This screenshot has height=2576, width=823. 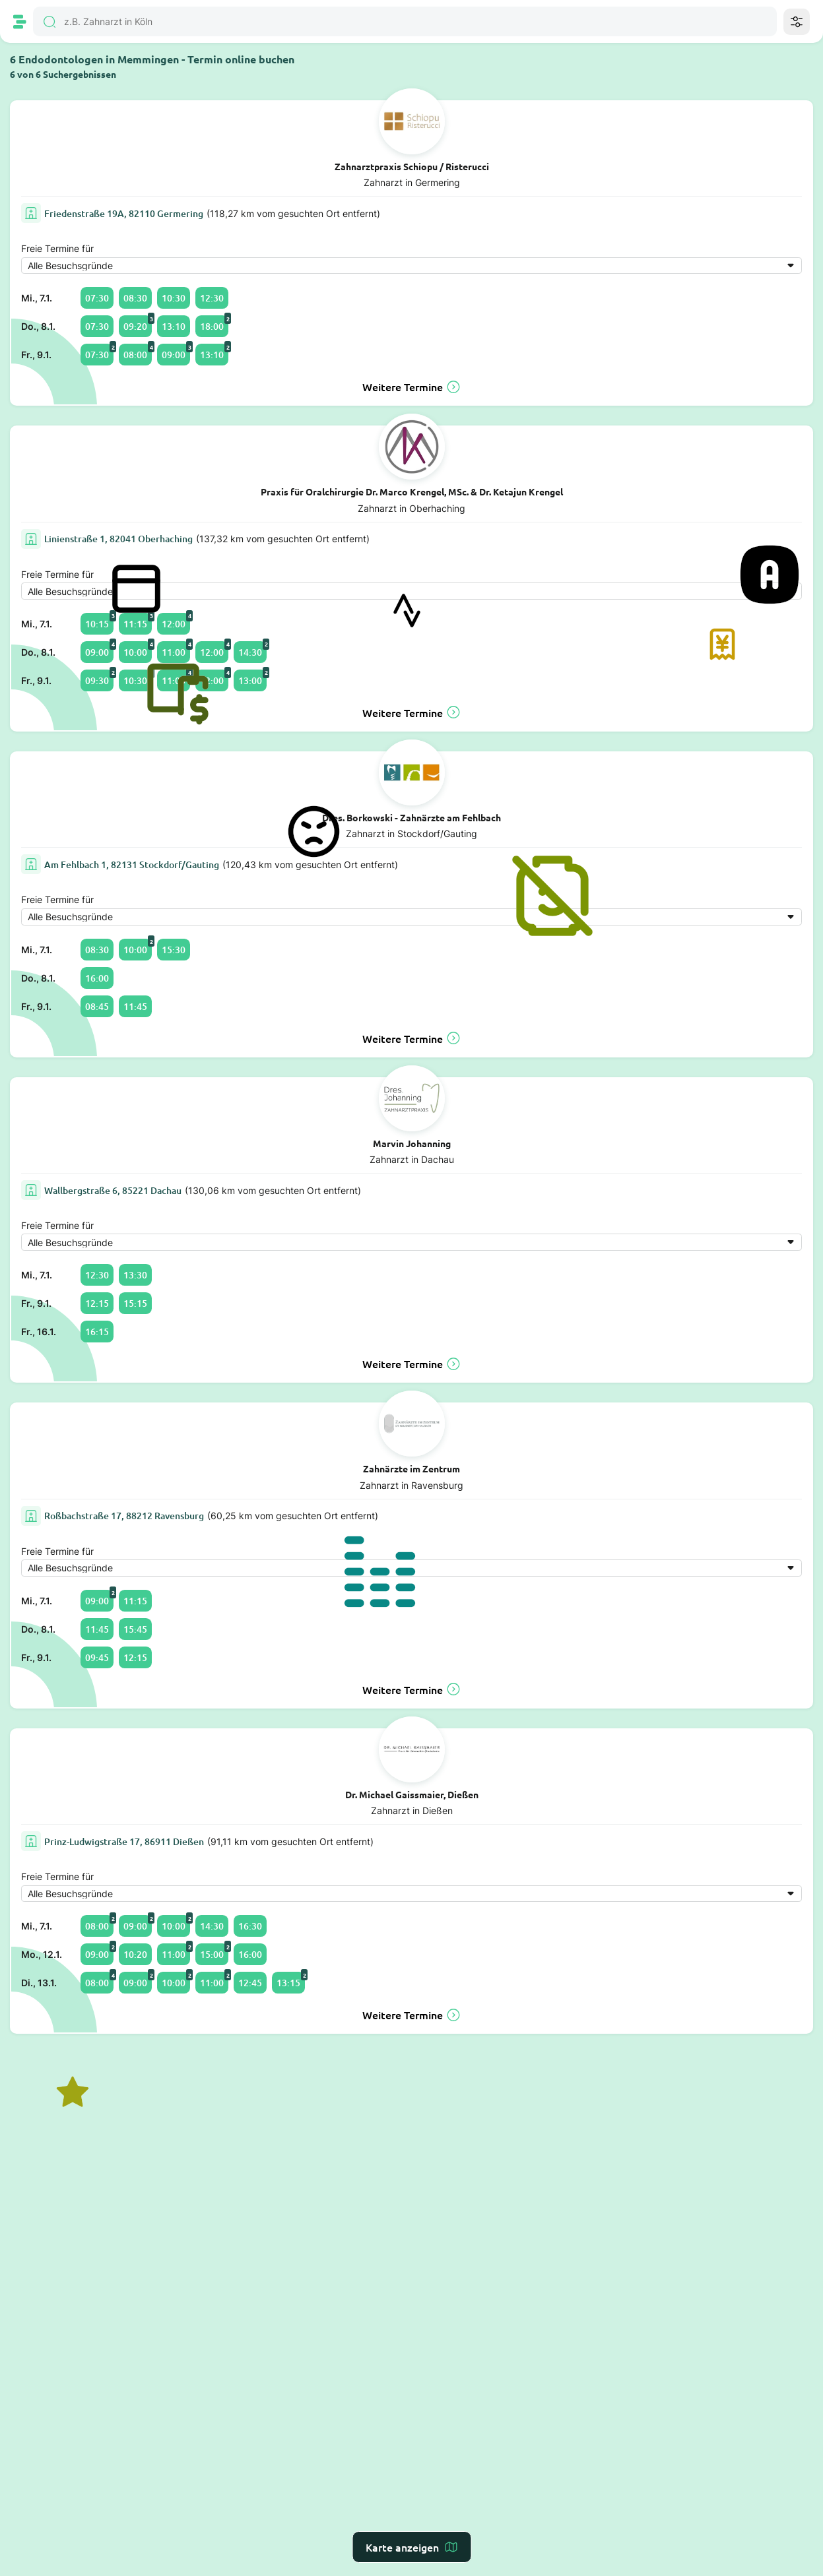 I want to click on select font style or text formatting option, so click(x=770, y=575).